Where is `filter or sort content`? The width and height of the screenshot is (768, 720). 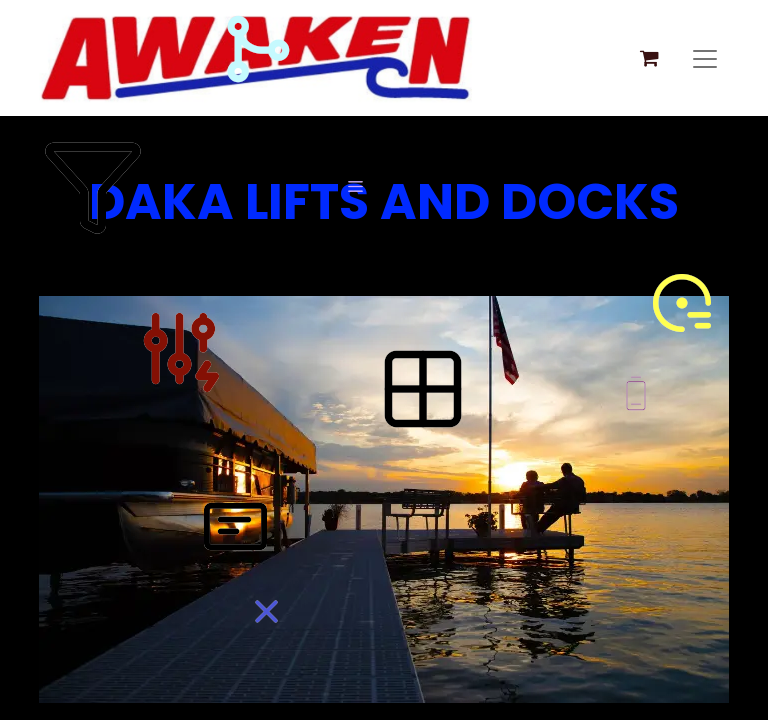
filter or sort content is located at coordinates (93, 186).